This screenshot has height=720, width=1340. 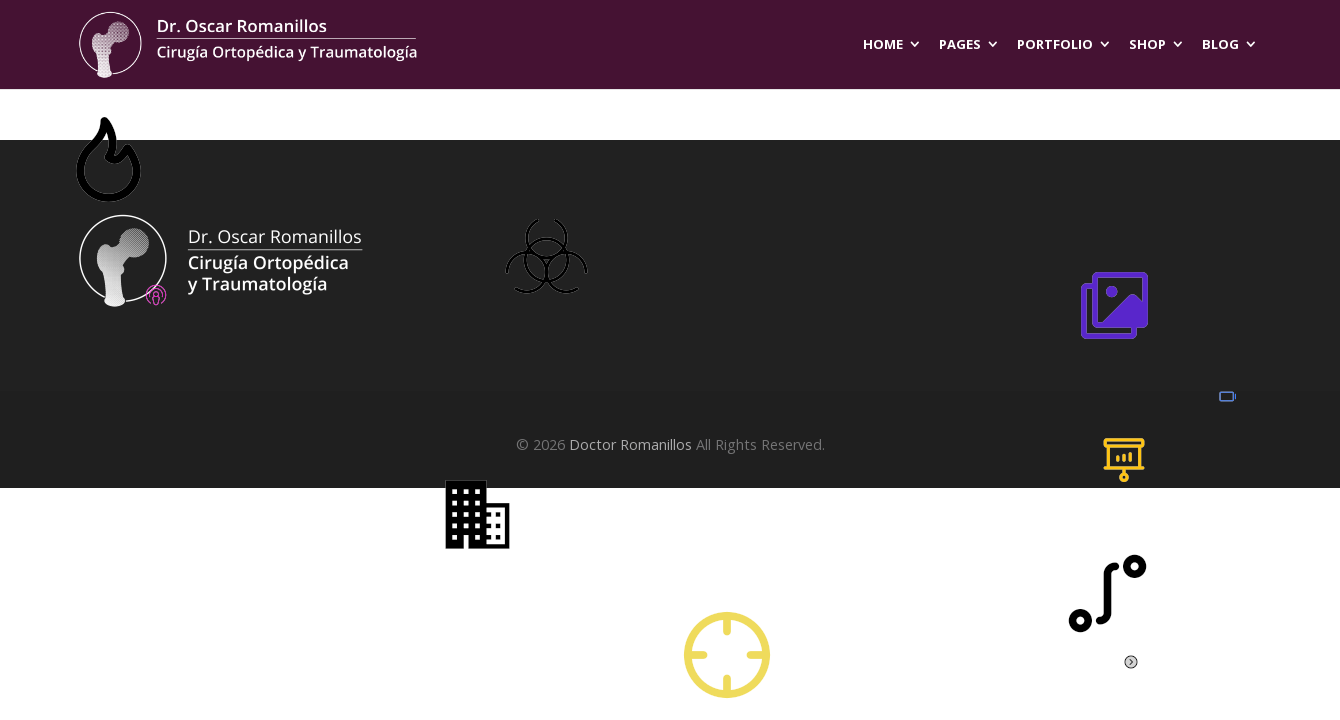 I want to click on view trending or hot content, so click(x=108, y=161).